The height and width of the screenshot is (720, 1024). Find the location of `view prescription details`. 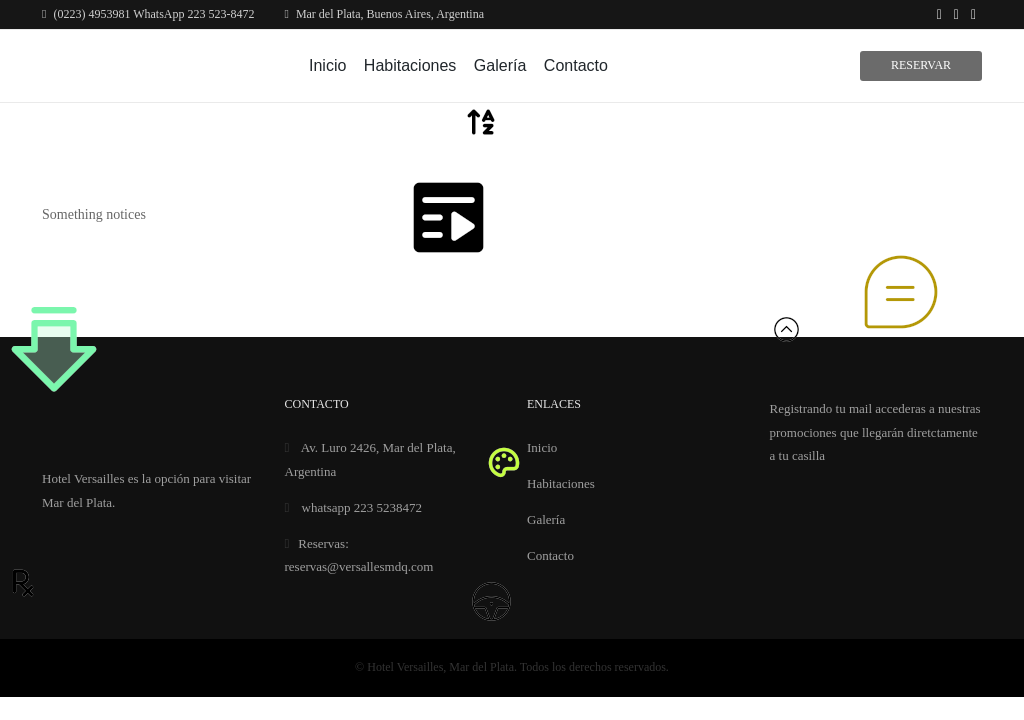

view prescription details is located at coordinates (22, 583).